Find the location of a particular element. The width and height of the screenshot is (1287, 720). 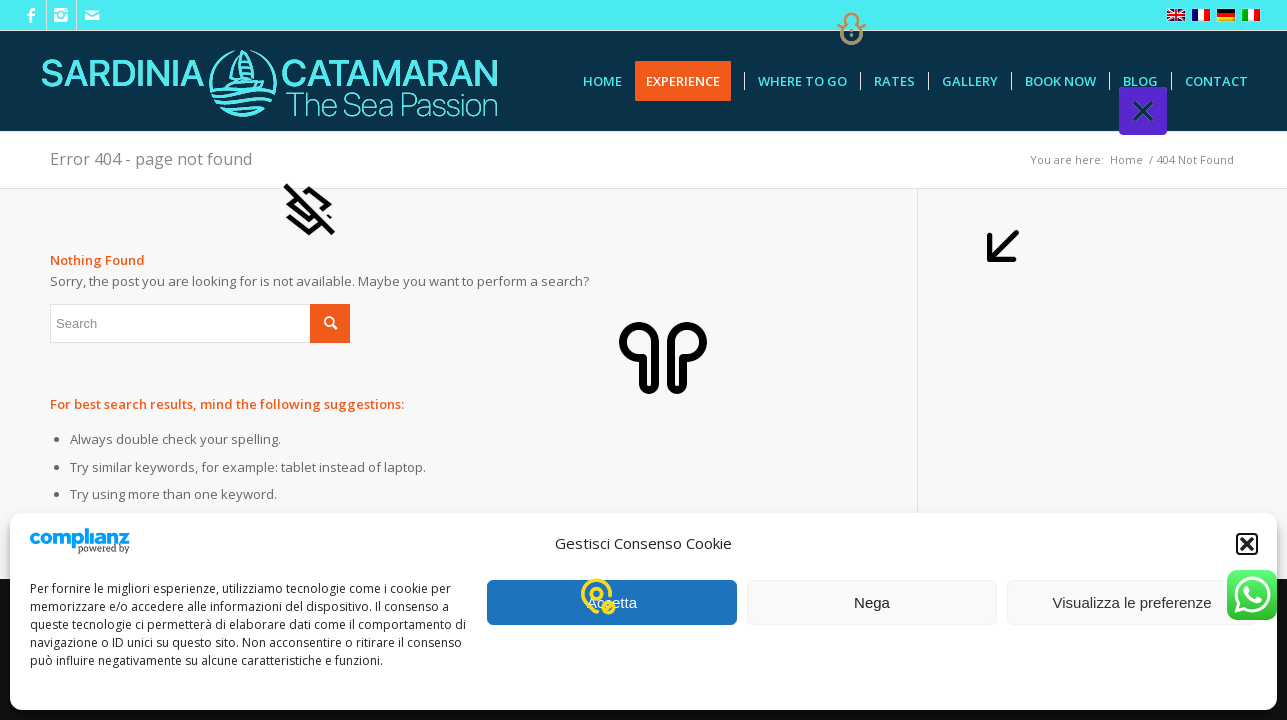

close or dismiss a modal window is located at coordinates (1143, 111).